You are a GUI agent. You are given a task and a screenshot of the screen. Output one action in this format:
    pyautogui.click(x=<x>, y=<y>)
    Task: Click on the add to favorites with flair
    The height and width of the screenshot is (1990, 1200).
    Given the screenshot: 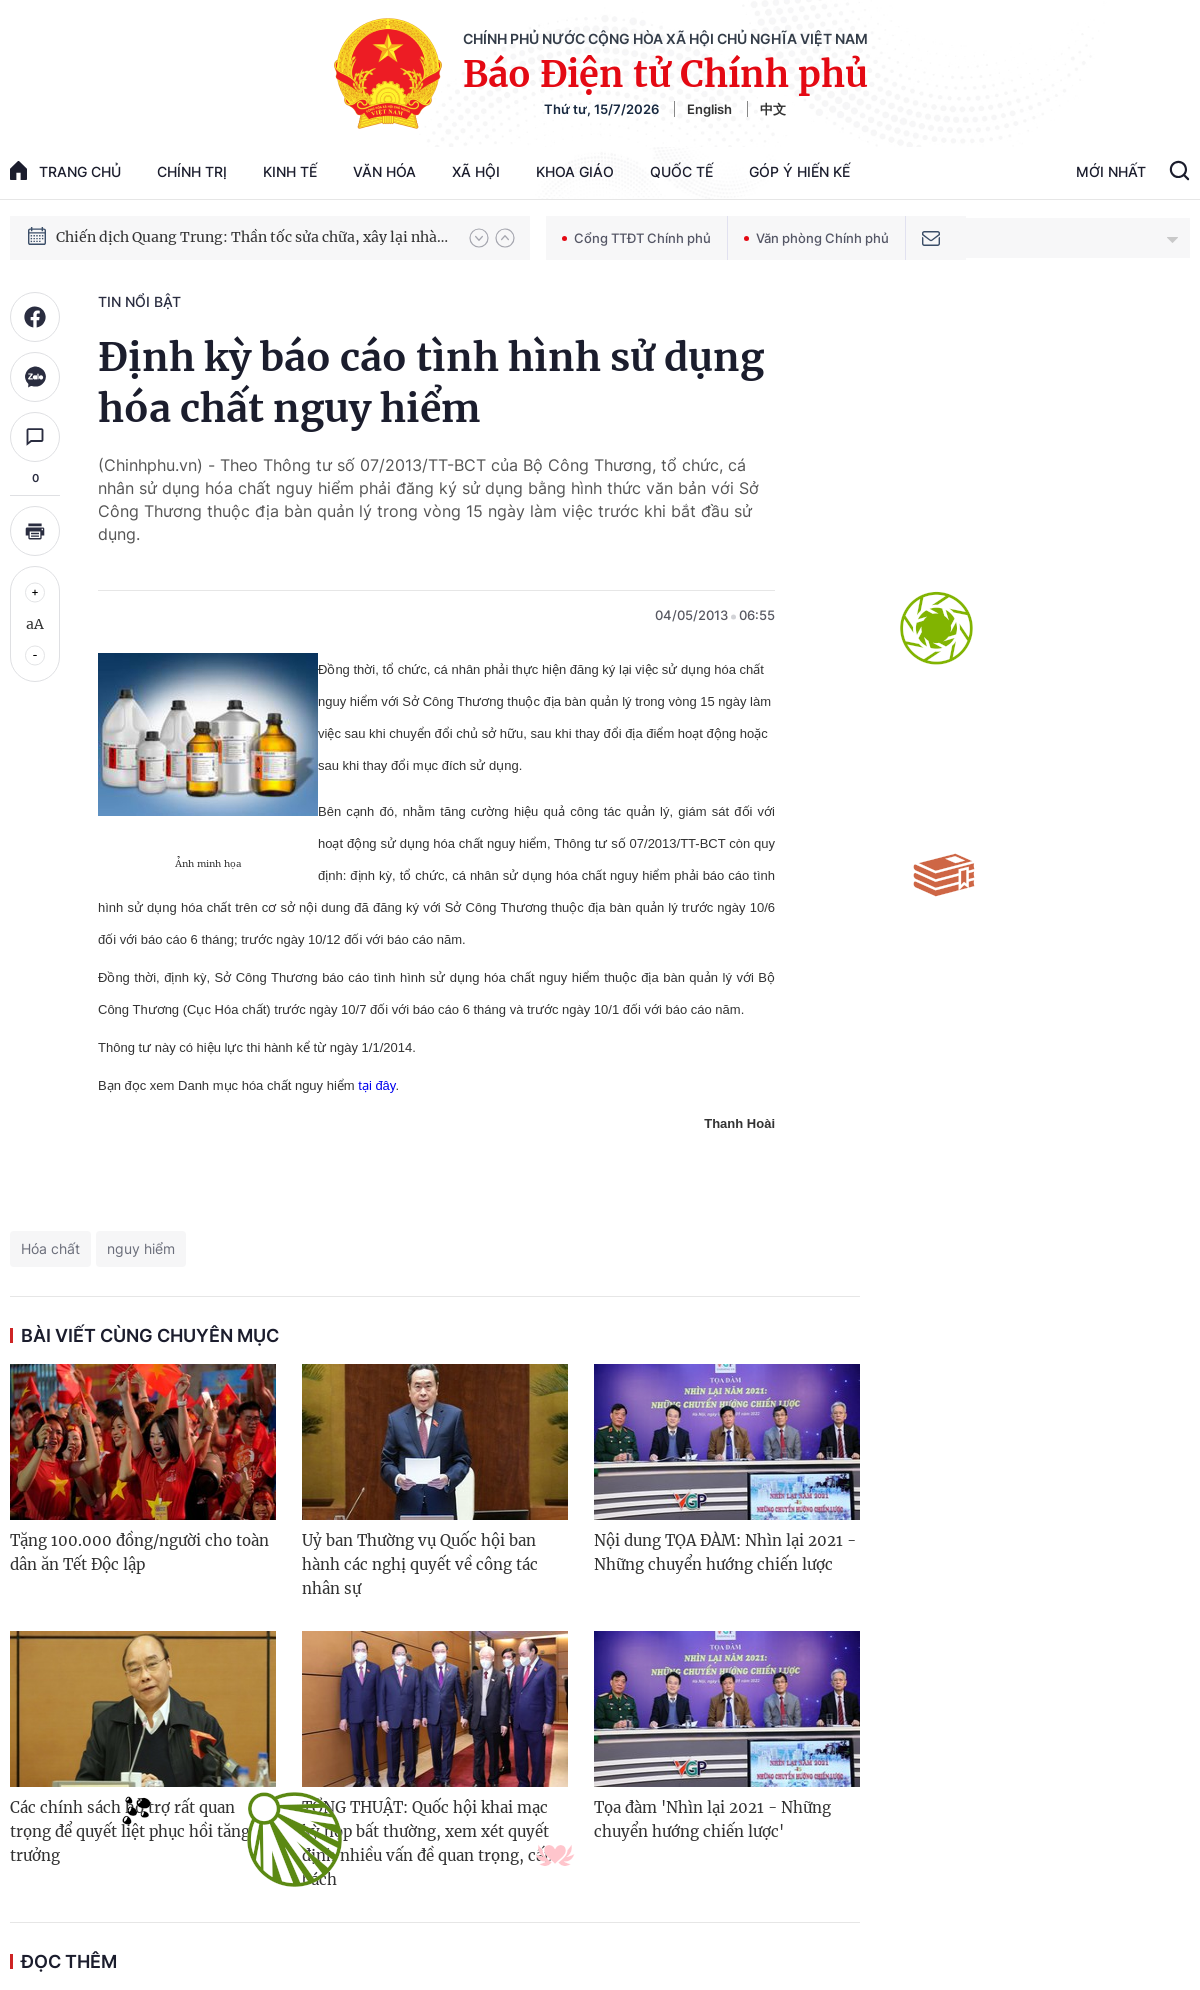 What is the action you would take?
    pyautogui.click(x=555, y=1856)
    